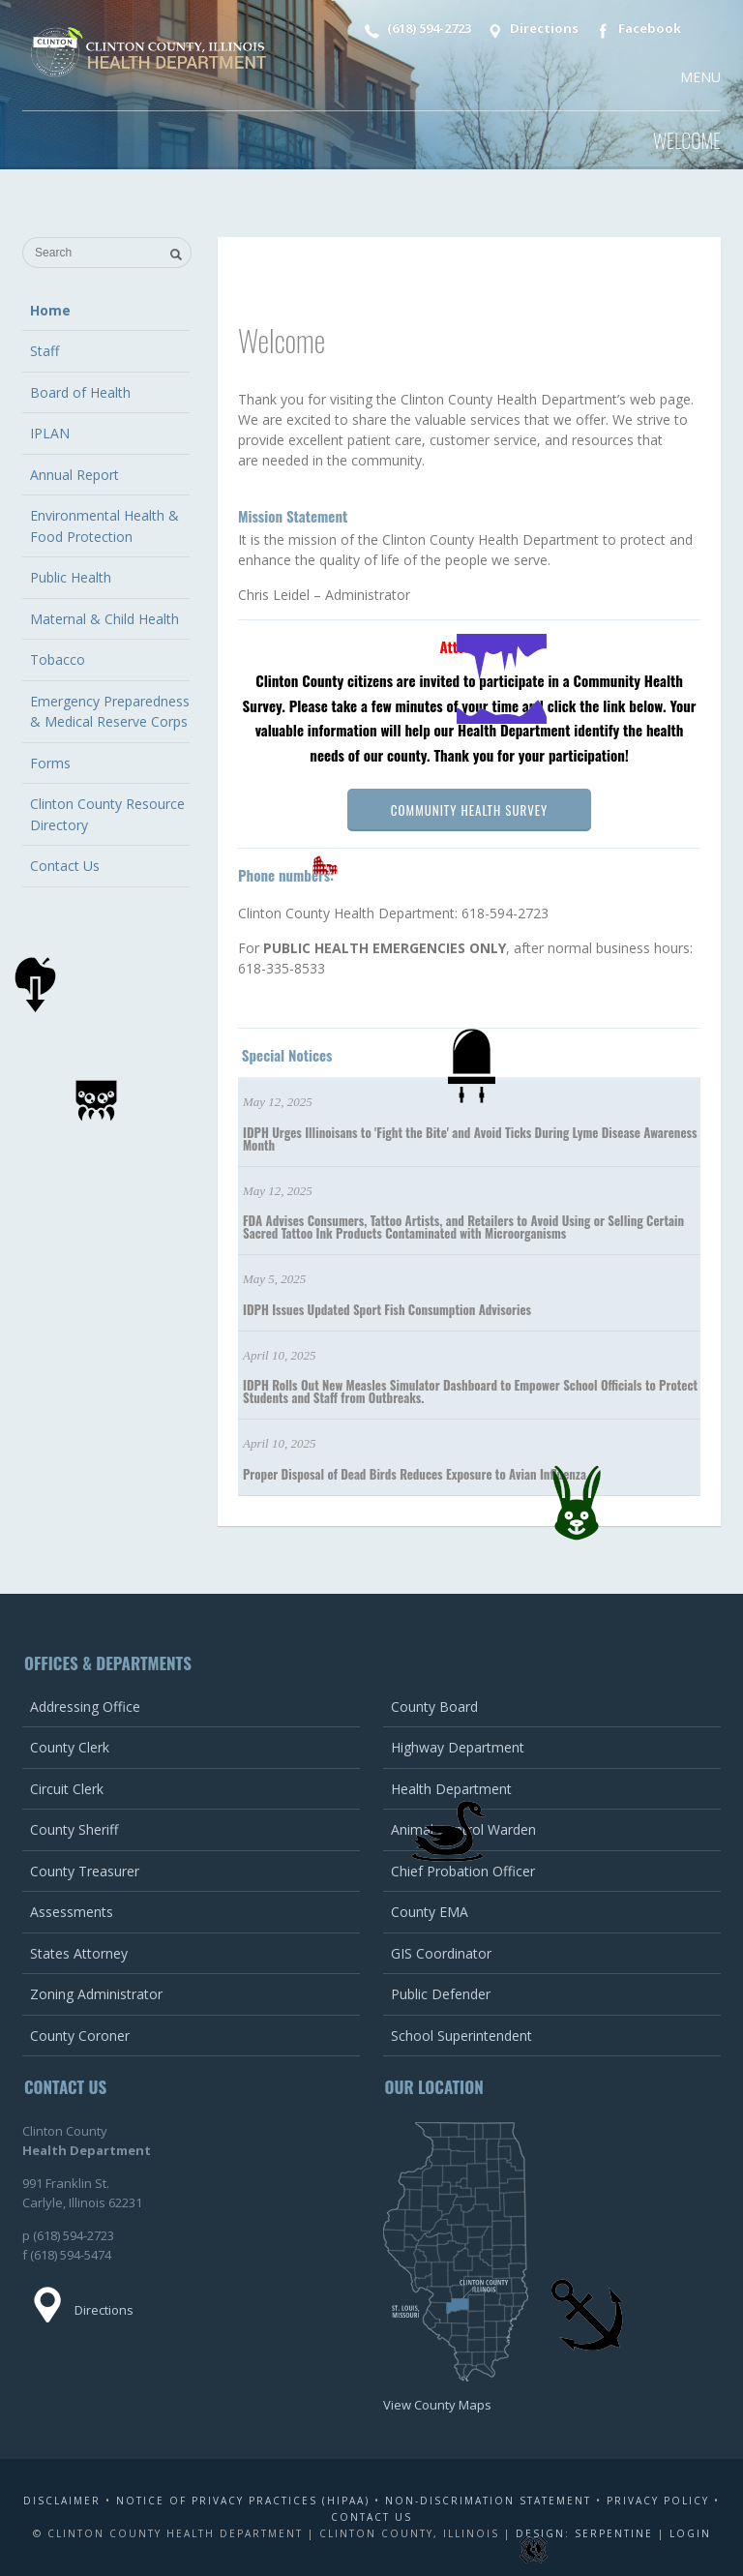 This screenshot has width=743, height=2576. Describe the element at coordinates (75, 34) in the screenshot. I see `anteater character or avatar icon` at that location.